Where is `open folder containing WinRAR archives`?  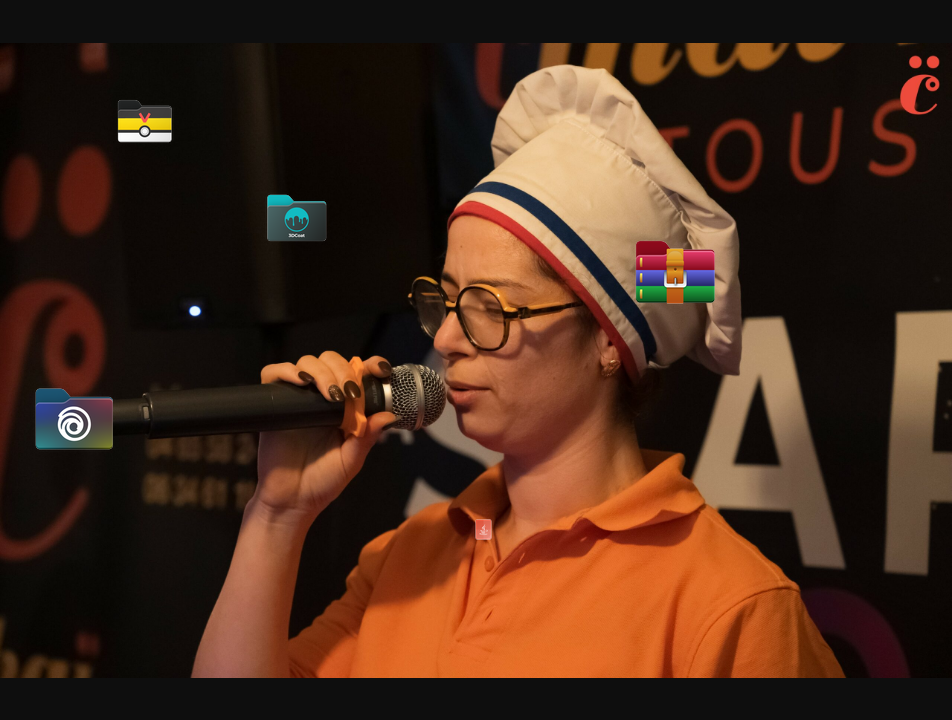
open folder containing WinRAR archives is located at coordinates (675, 274).